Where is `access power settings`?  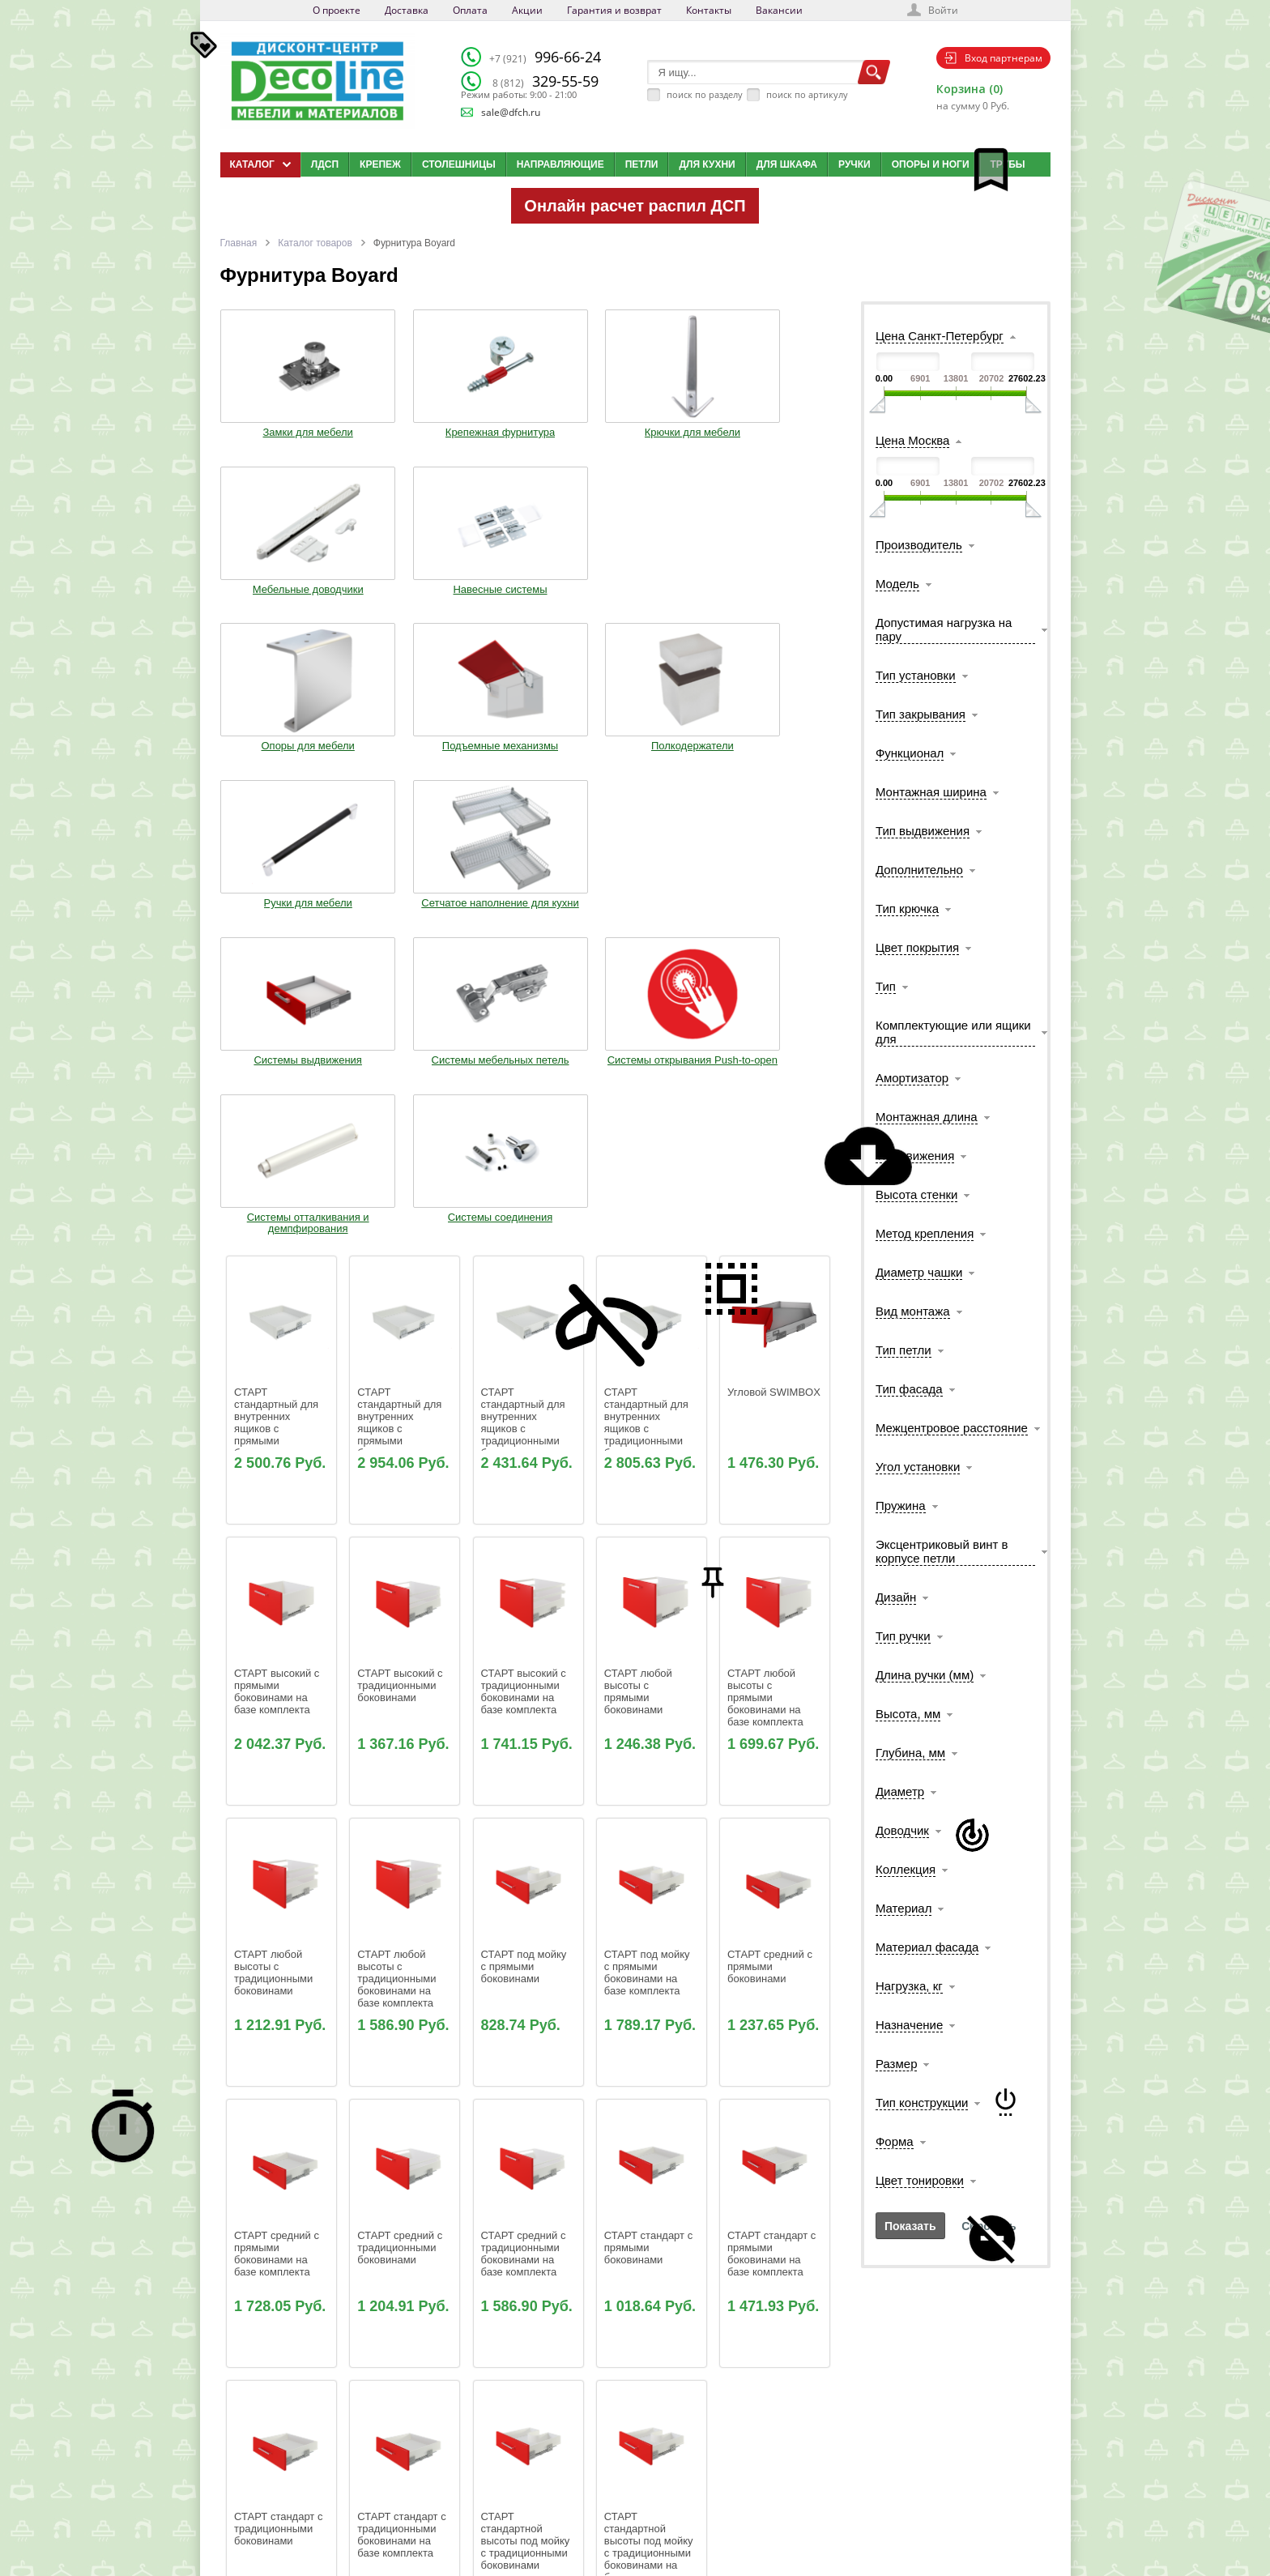 access power settings is located at coordinates (1005, 2100).